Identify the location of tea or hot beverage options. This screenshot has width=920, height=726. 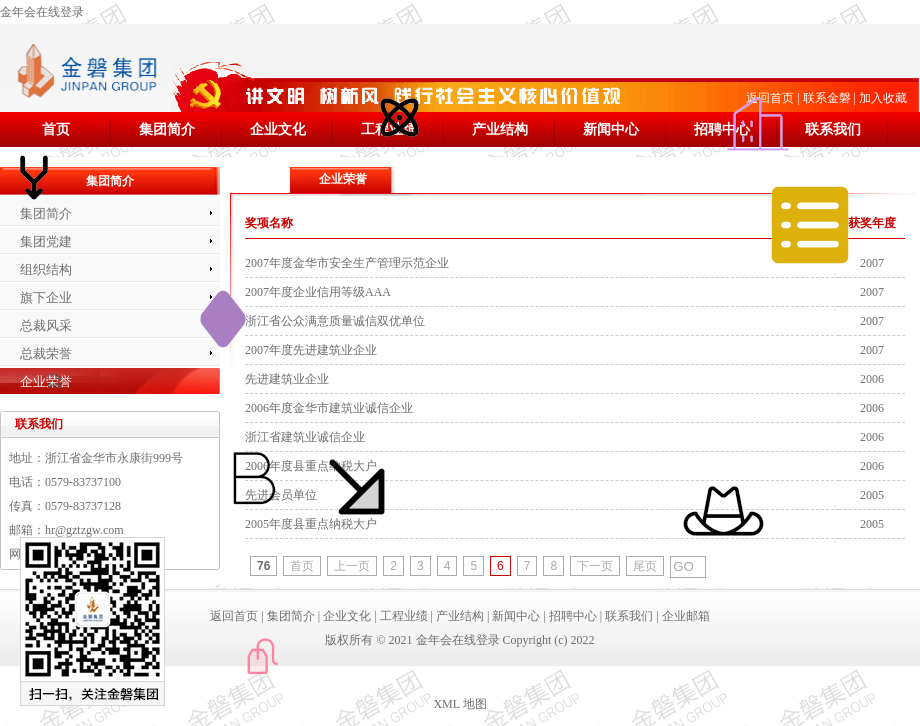
(261, 657).